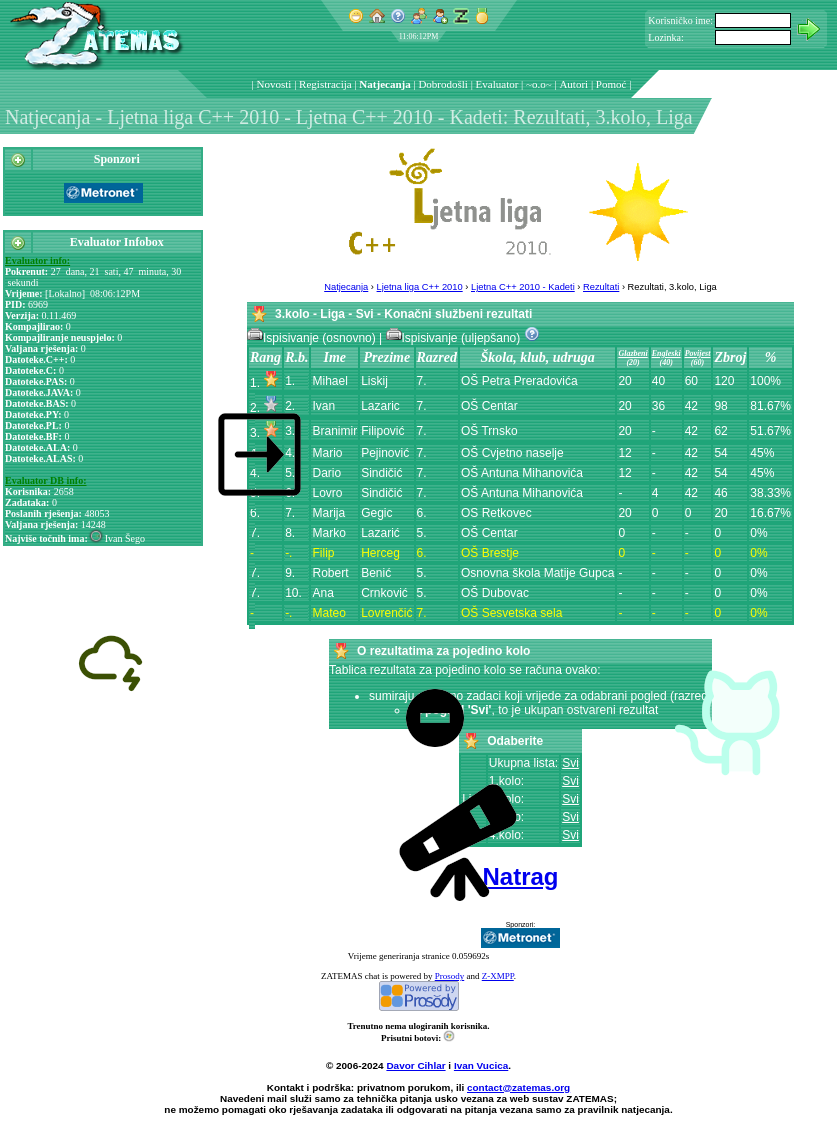 This screenshot has width=837, height=1140. Describe the element at coordinates (435, 718) in the screenshot. I see `access denied or blocked action` at that location.